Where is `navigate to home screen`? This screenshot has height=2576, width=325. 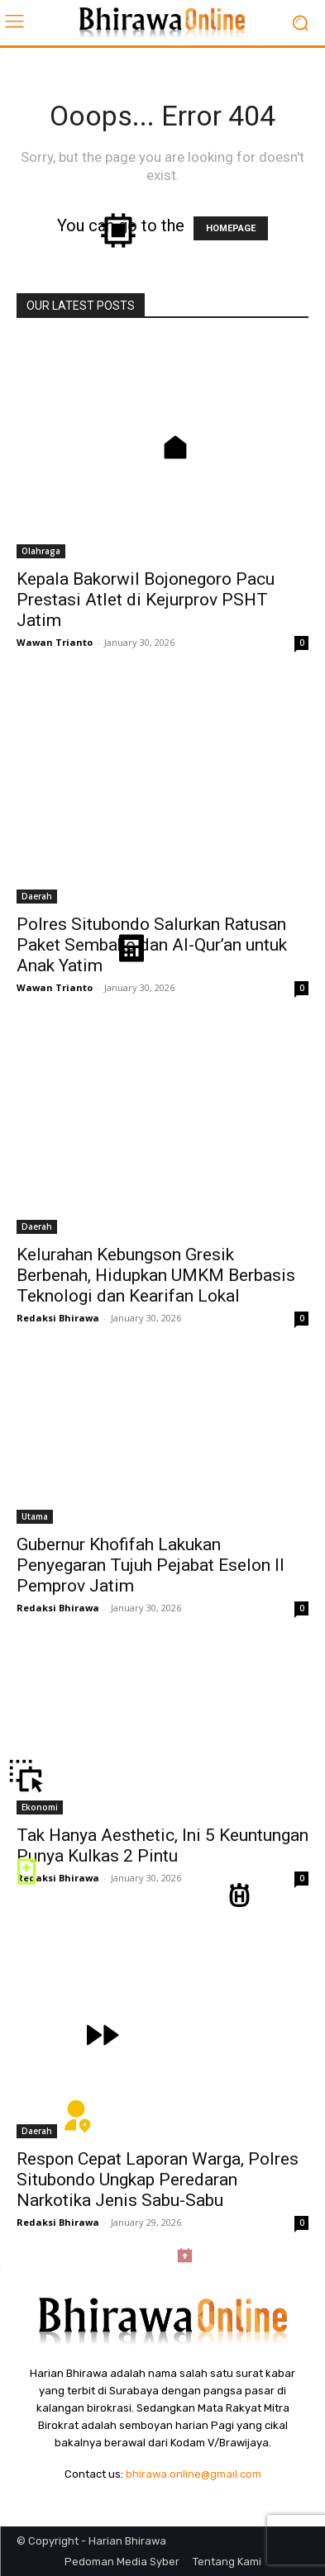 navigate to home screen is located at coordinates (175, 448).